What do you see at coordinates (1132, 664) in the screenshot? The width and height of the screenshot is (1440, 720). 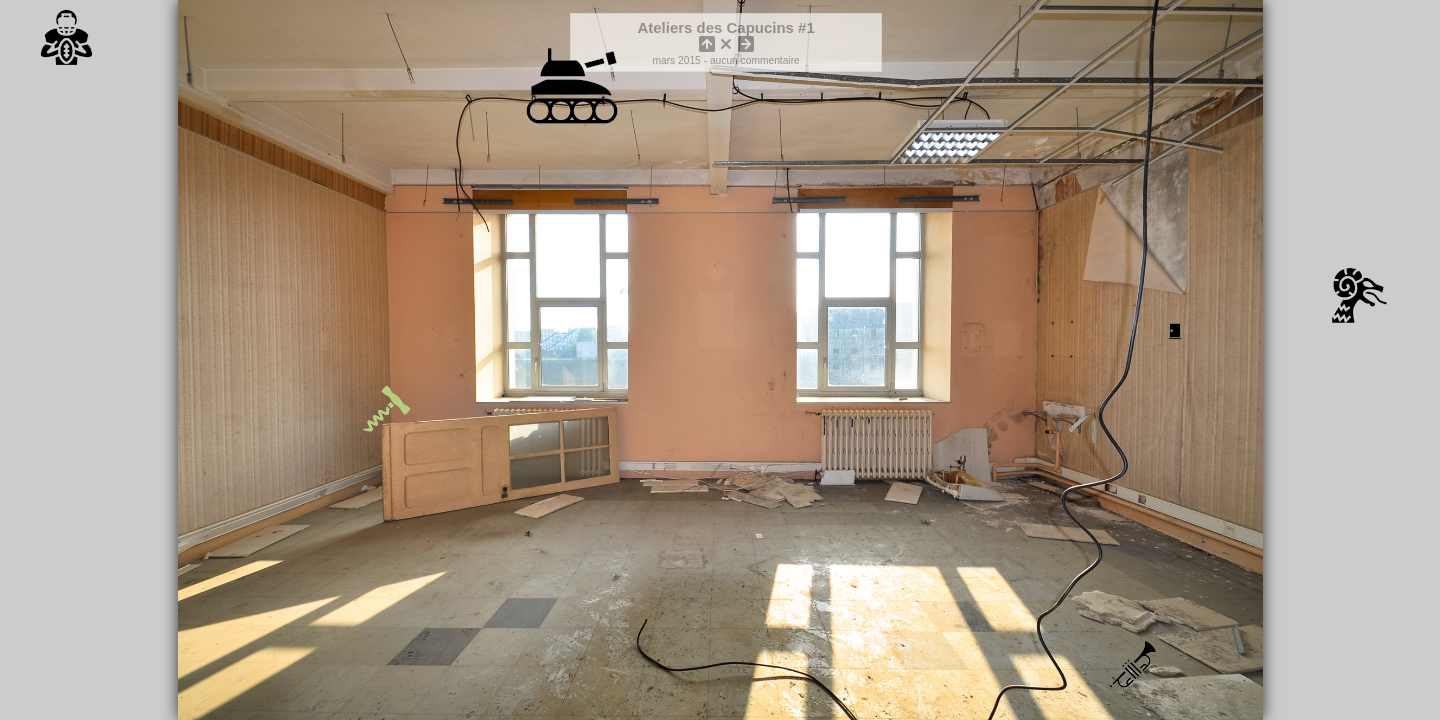 I see `play sound or audio notification` at bounding box center [1132, 664].